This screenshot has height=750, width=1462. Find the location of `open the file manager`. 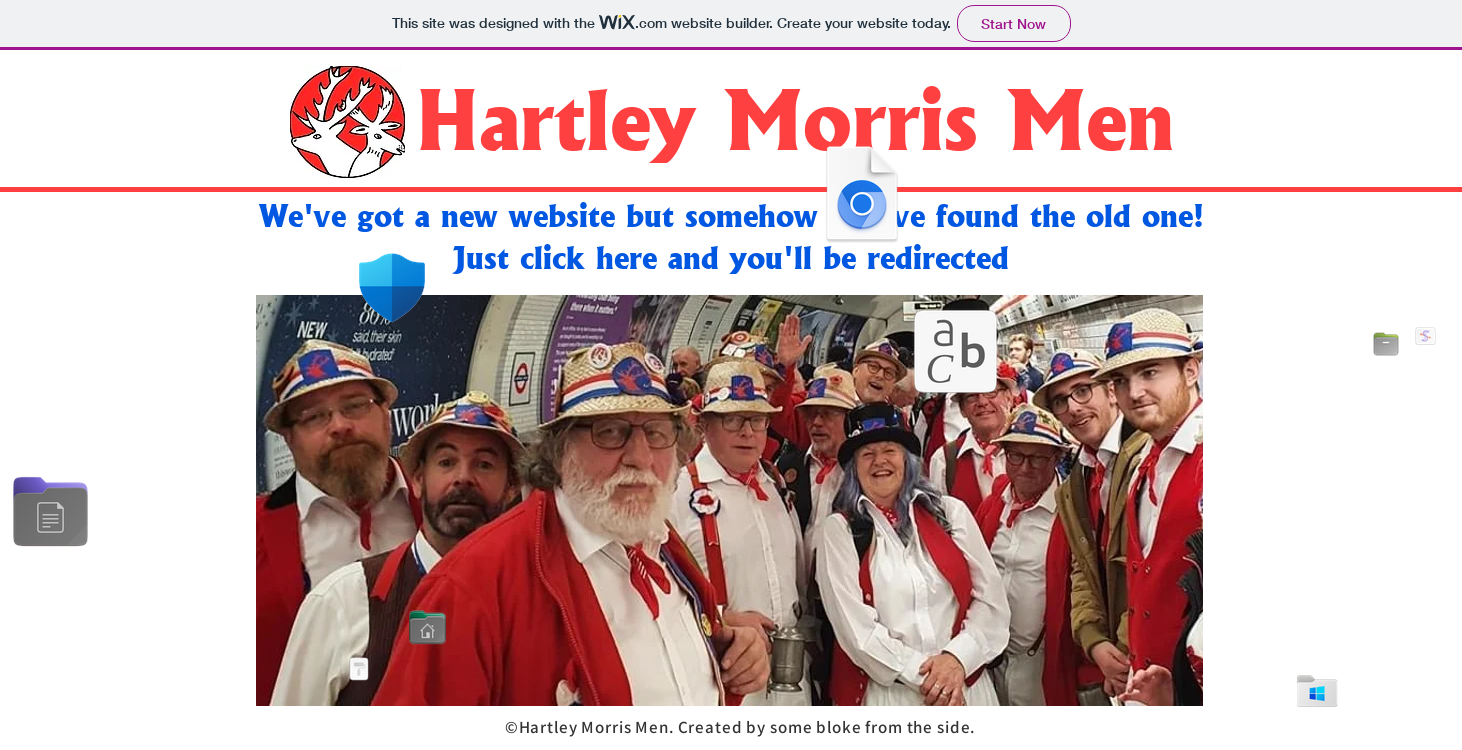

open the file manager is located at coordinates (1386, 344).